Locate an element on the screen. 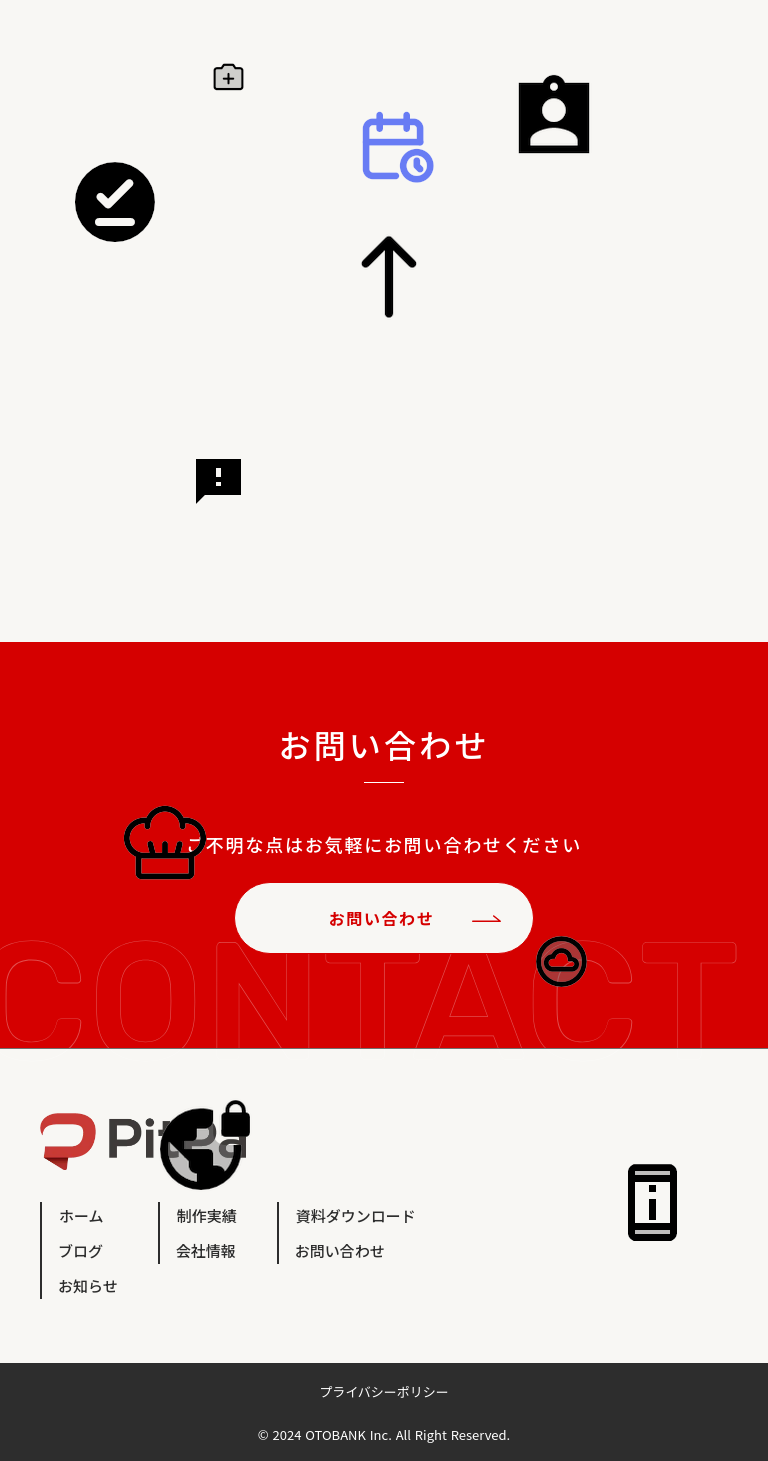  view scheduled events with time details is located at coordinates (396, 145).